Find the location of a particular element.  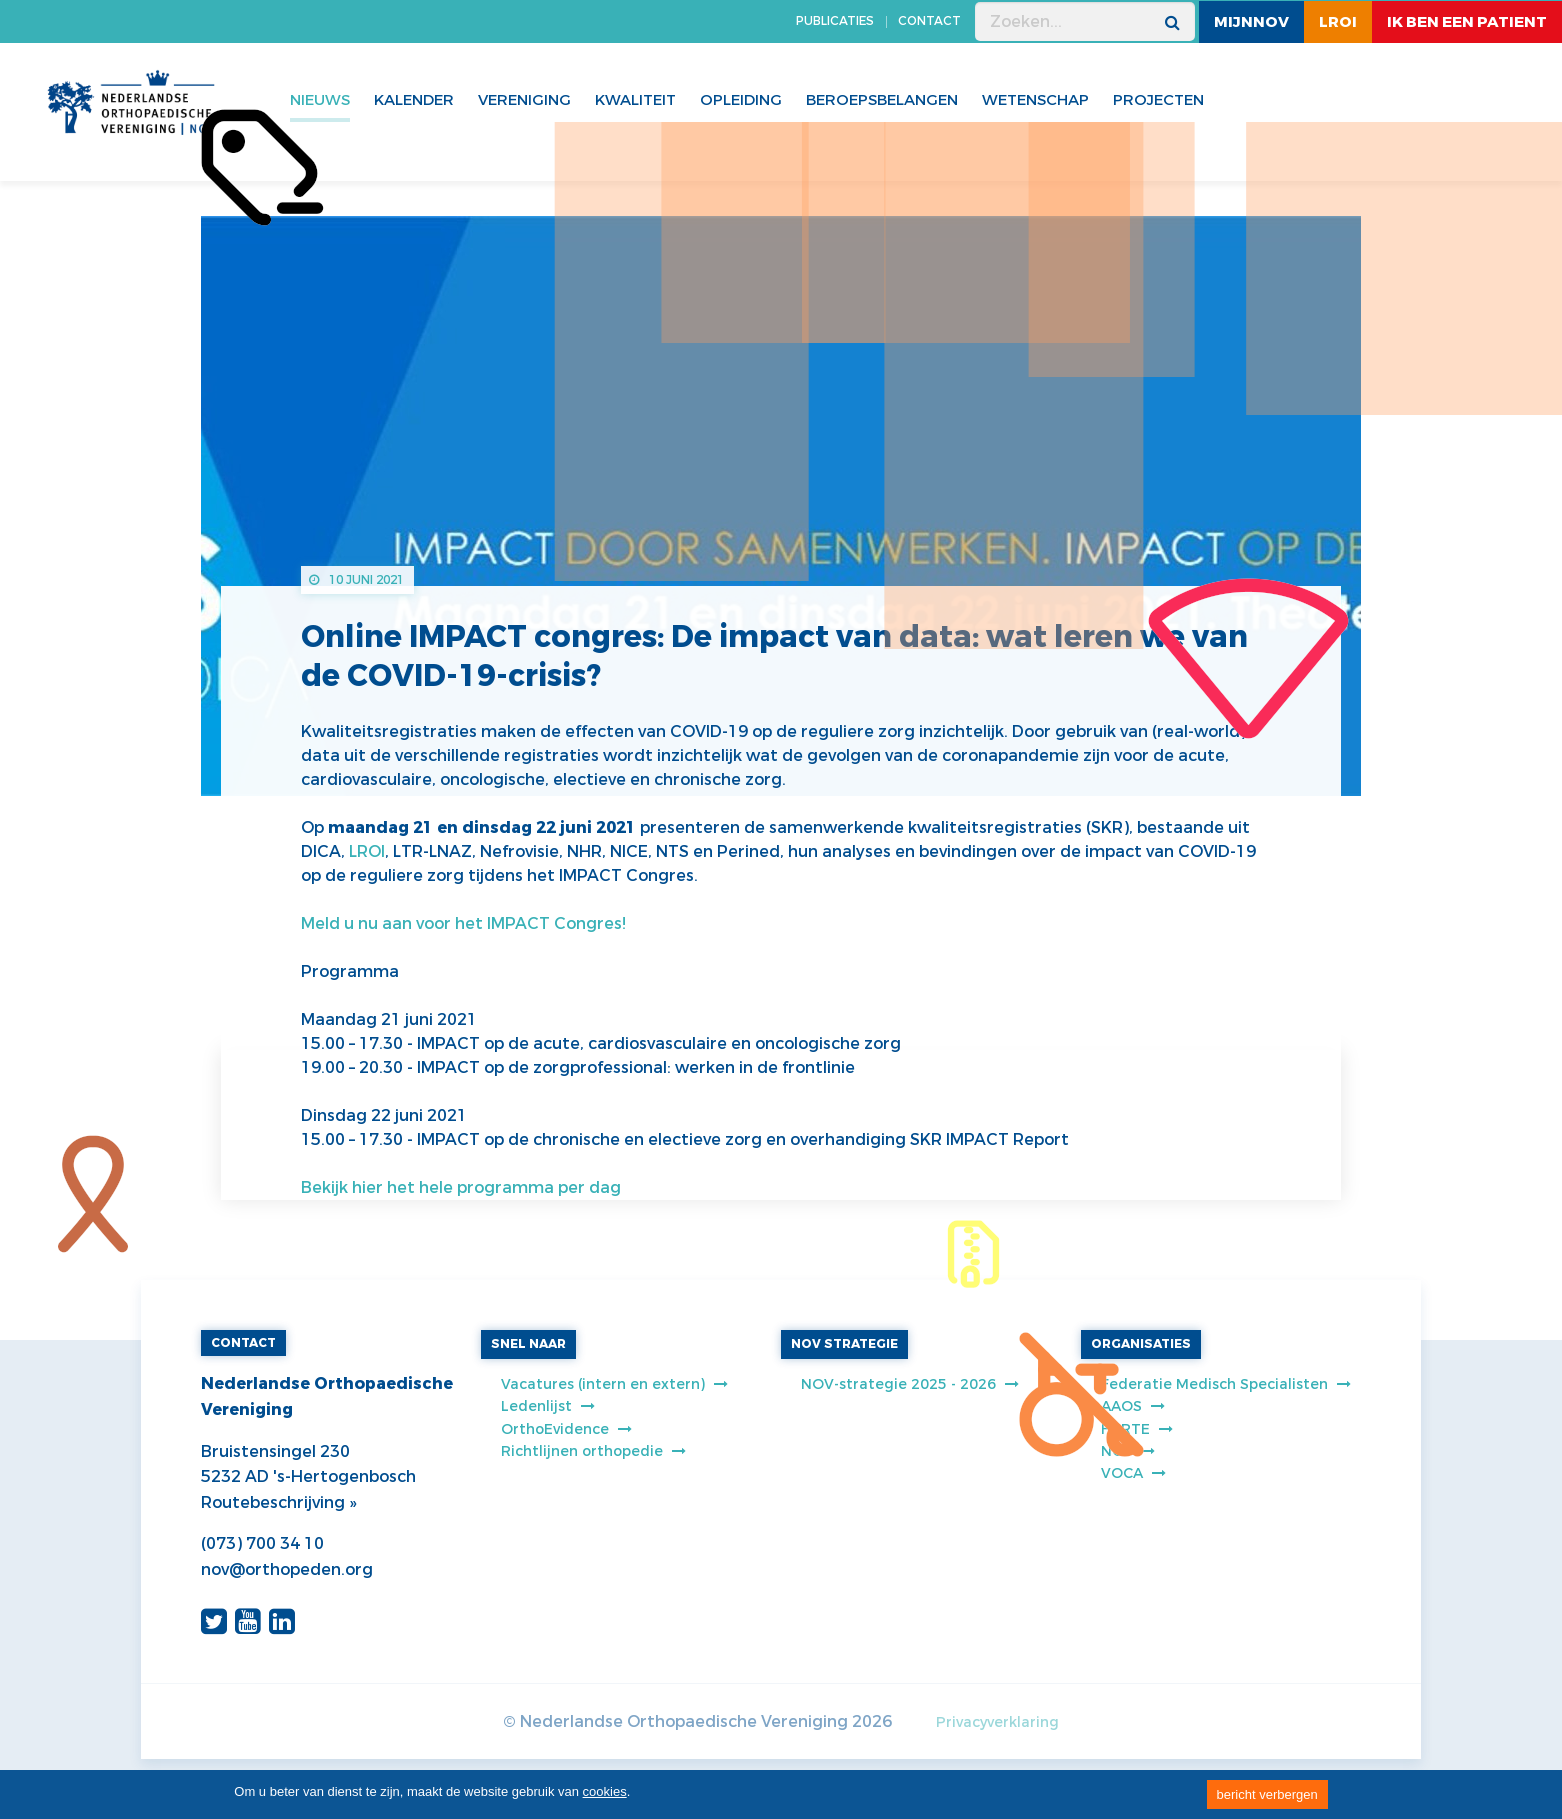

no wifi signal available is located at coordinates (1248, 658).